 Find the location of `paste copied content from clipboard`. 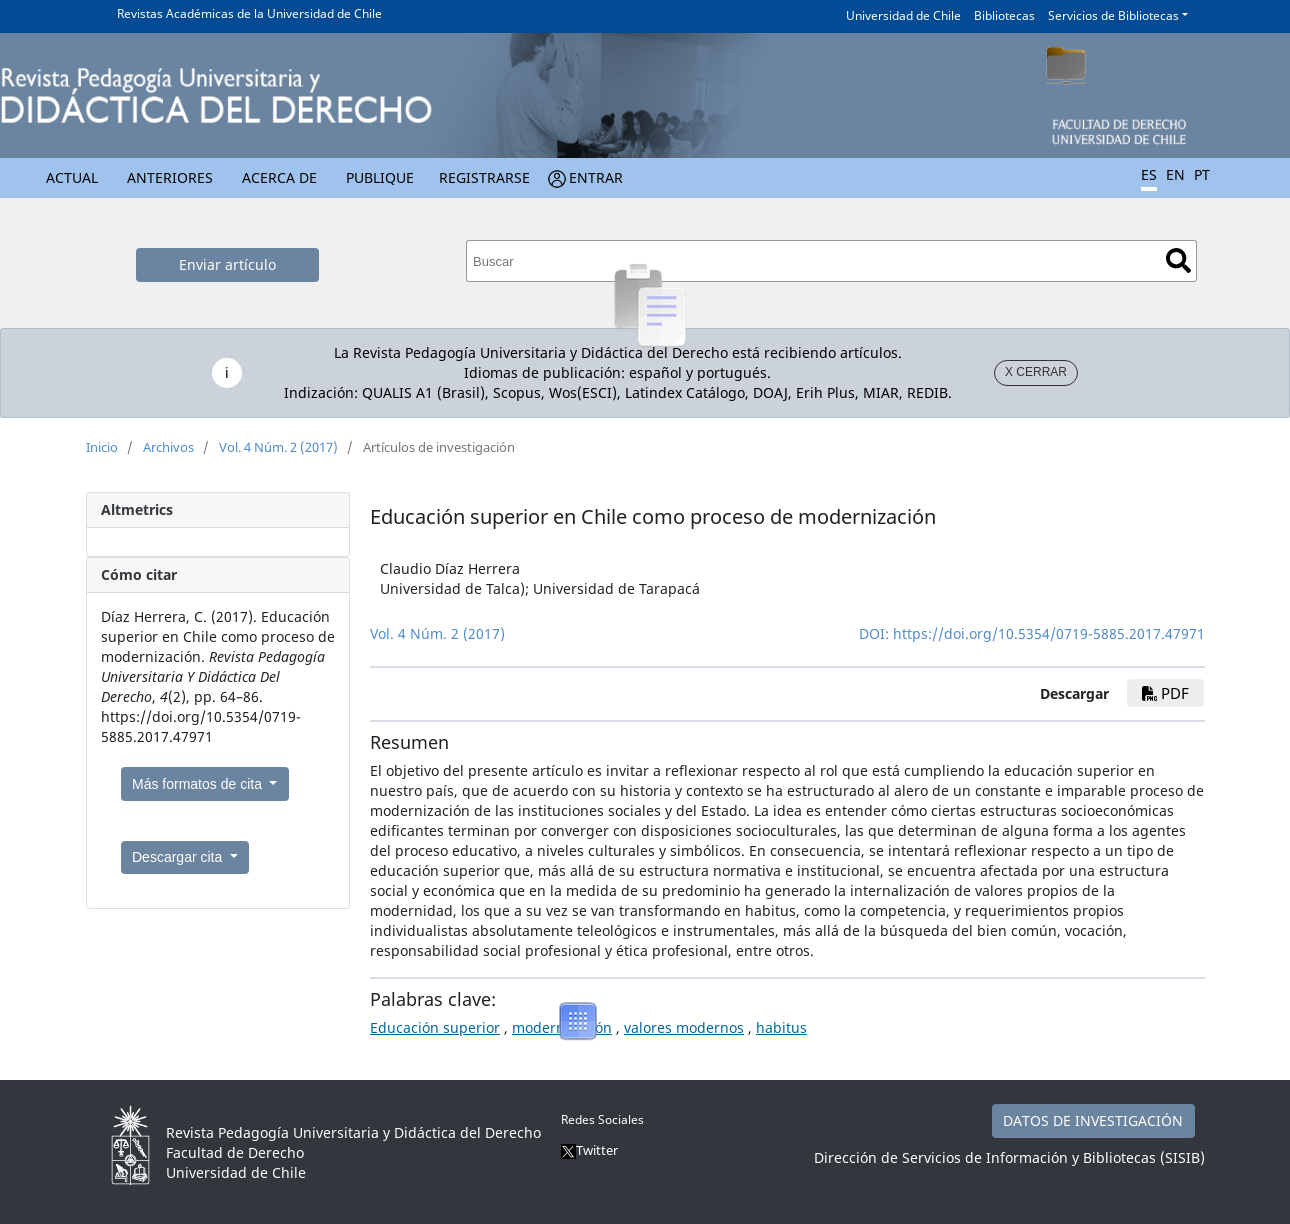

paste copied content from clipboard is located at coordinates (650, 305).